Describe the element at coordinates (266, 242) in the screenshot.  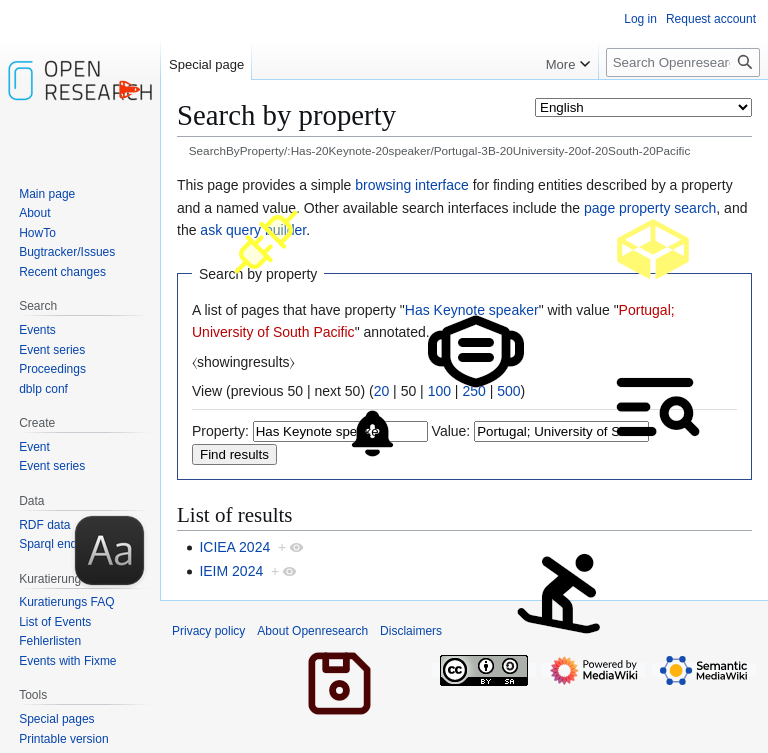
I see `connect or manage device connections` at that location.